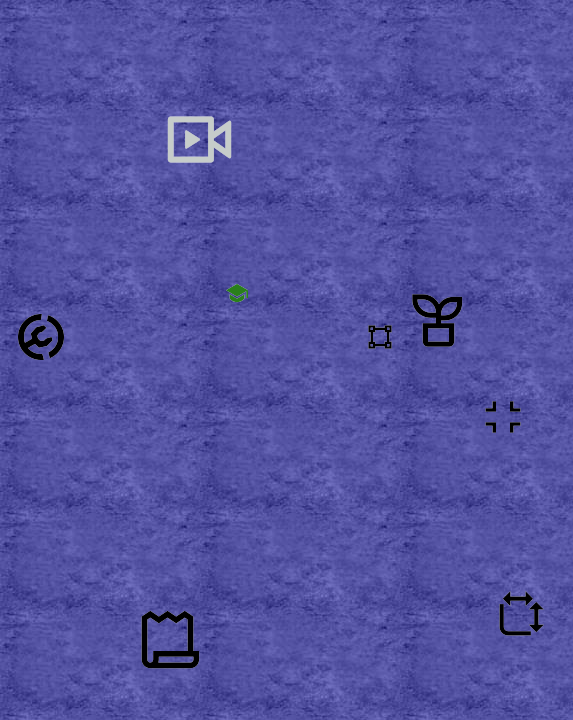 Image resolution: width=573 pixels, height=720 pixels. Describe the element at coordinates (41, 337) in the screenshot. I see `visit the Modrinth website or platform` at that location.